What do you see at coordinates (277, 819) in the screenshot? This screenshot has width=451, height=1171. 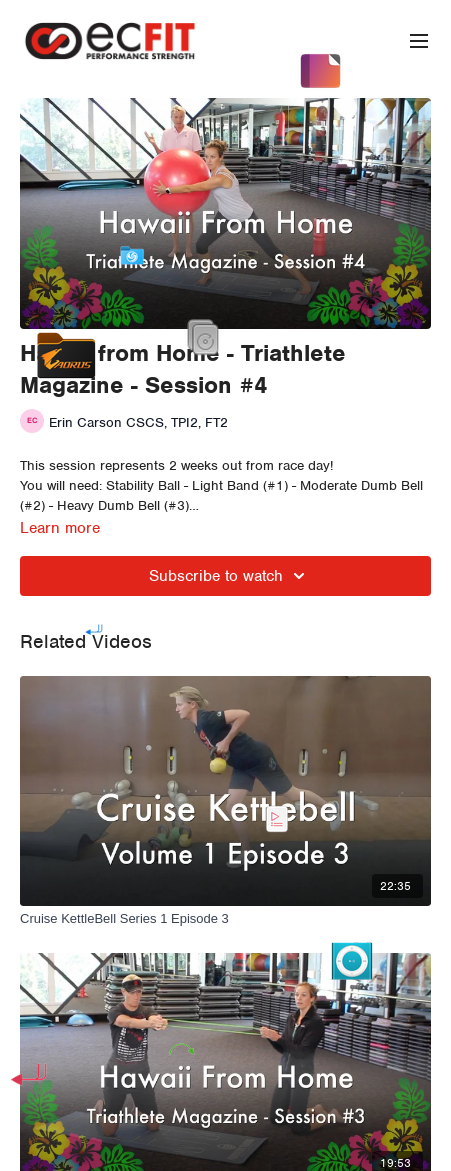 I see `open a playlist file` at bounding box center [277, 819].